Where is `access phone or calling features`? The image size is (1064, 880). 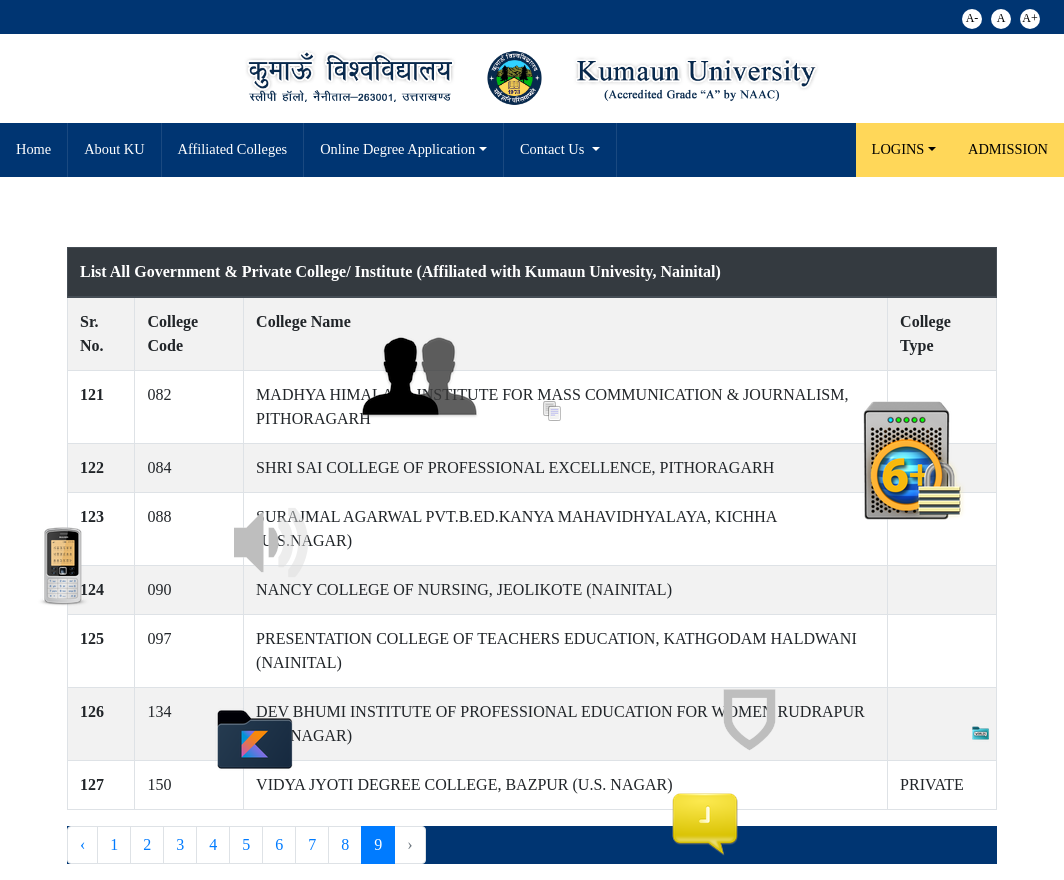
access phone or calling features is located at coordinates (64, 567).